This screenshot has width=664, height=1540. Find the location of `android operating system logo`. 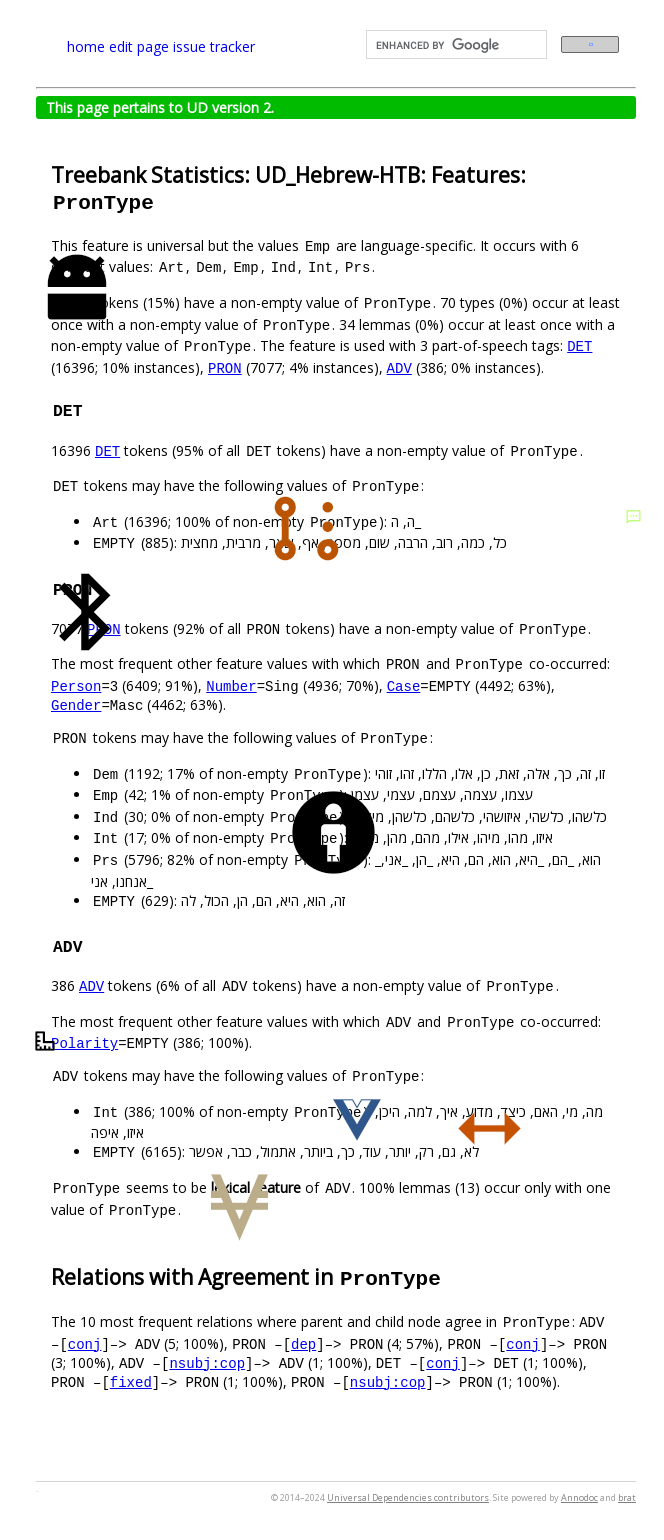

android operating system logo is located at coordinates (77, 287).